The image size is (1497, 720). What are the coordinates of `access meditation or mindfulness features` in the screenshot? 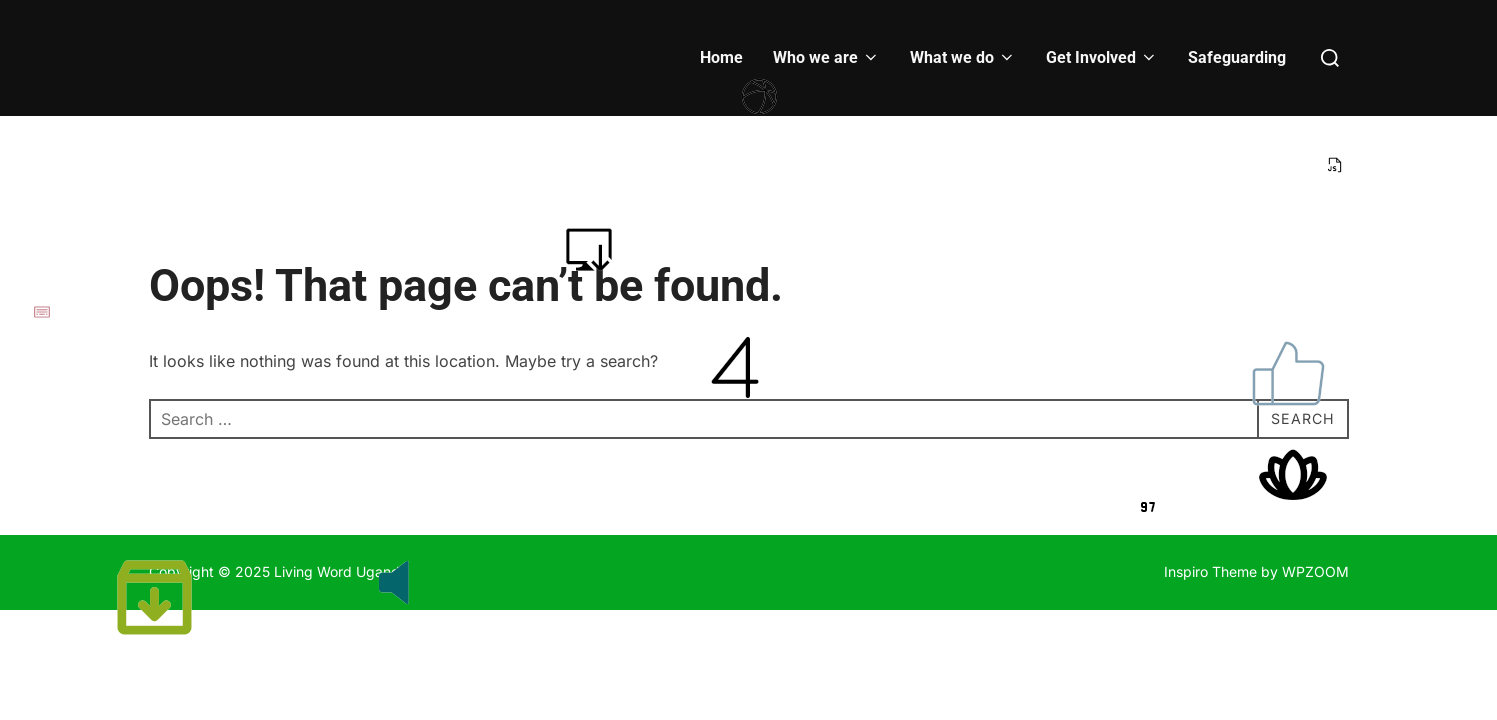 It's located at (1293, 477).